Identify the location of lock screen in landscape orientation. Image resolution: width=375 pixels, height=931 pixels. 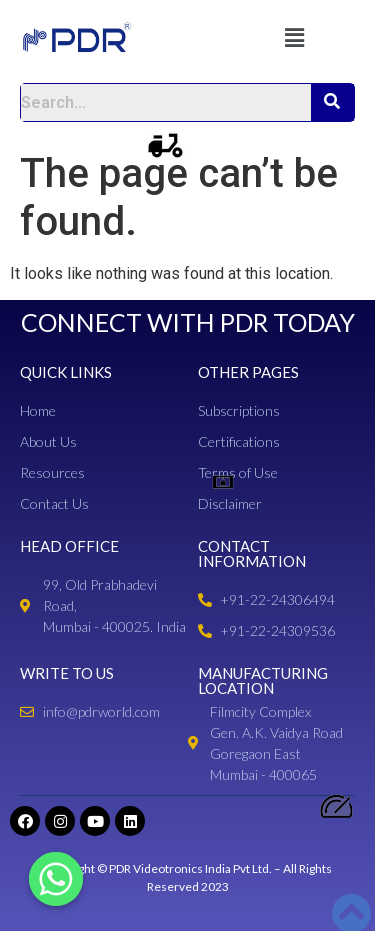
(223, 482).